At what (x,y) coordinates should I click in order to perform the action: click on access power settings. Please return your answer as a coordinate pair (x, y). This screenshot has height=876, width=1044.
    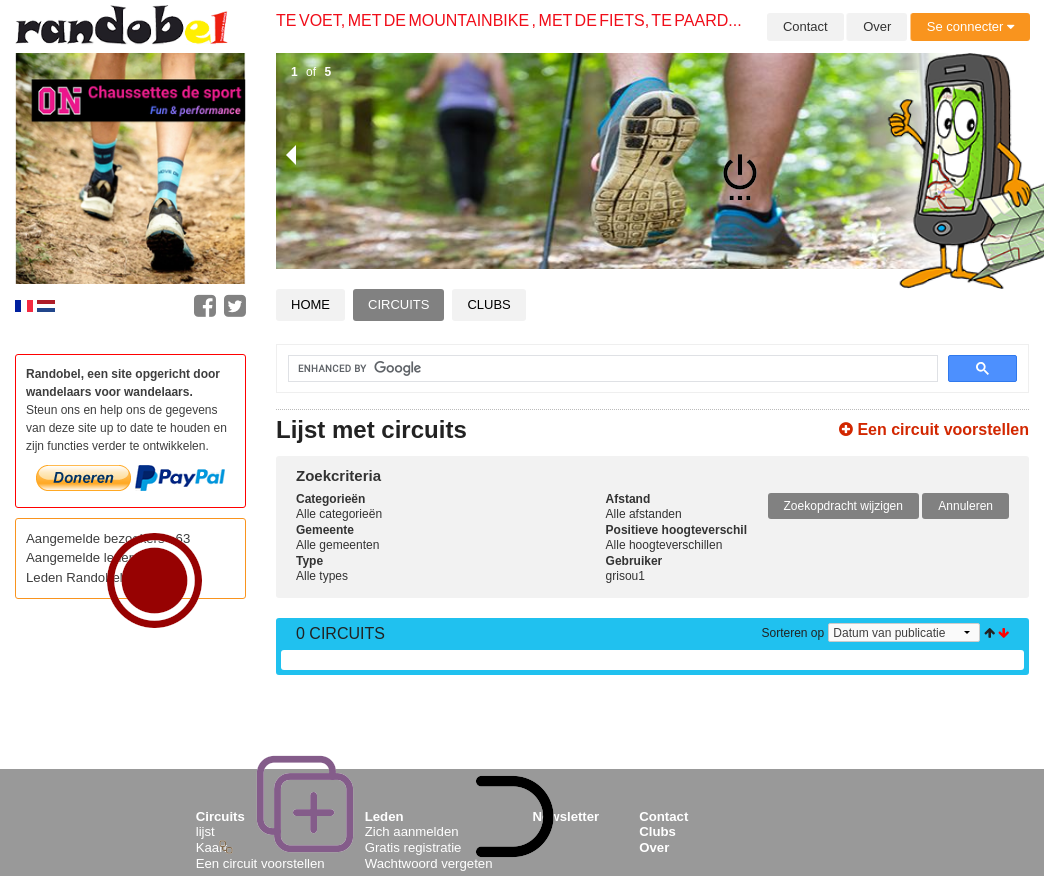
    Looking at the image, I should click on (740, 175).